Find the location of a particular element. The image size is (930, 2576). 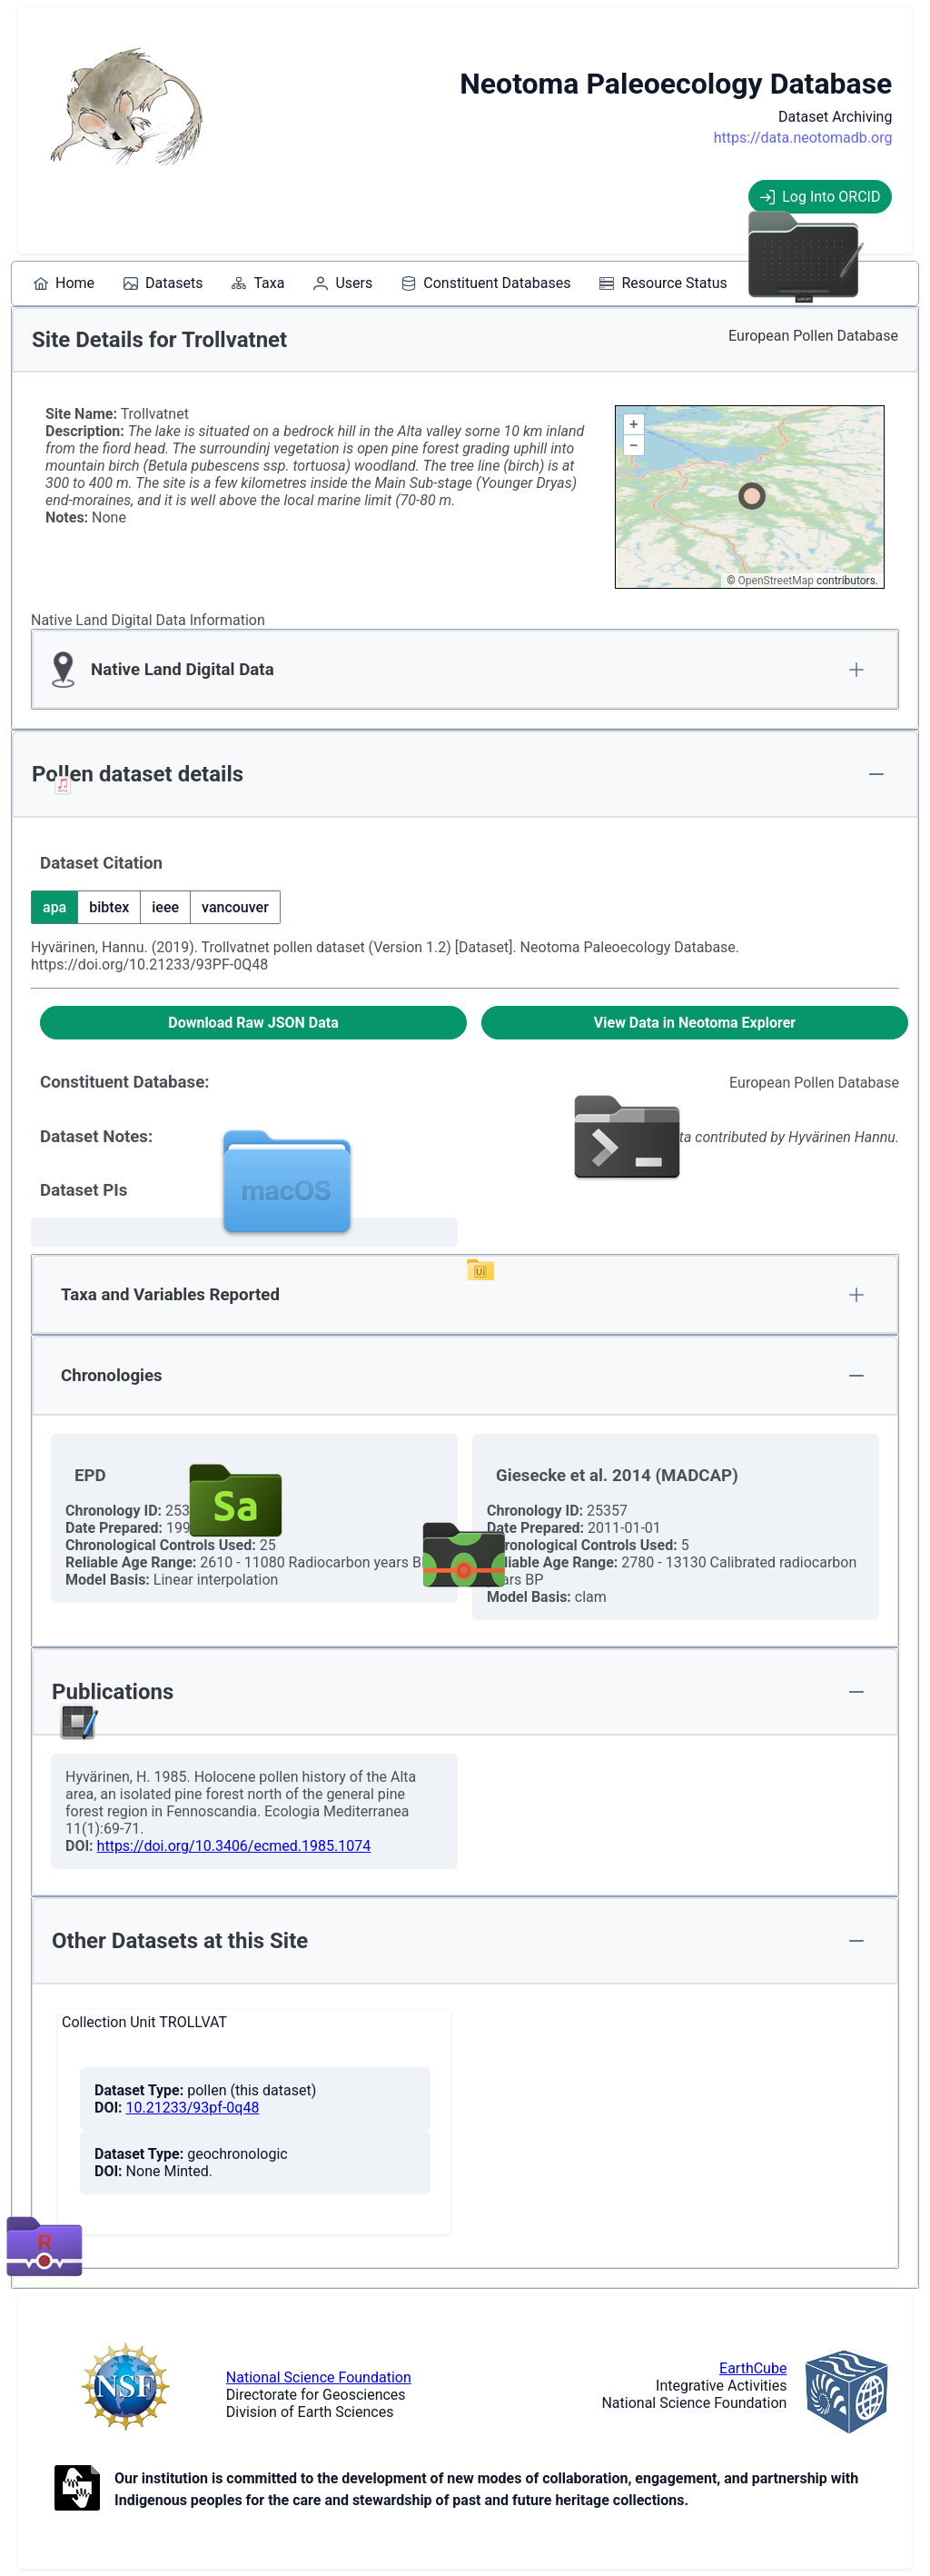

open UiPath project files folder is located at coordinates (480, 1270).